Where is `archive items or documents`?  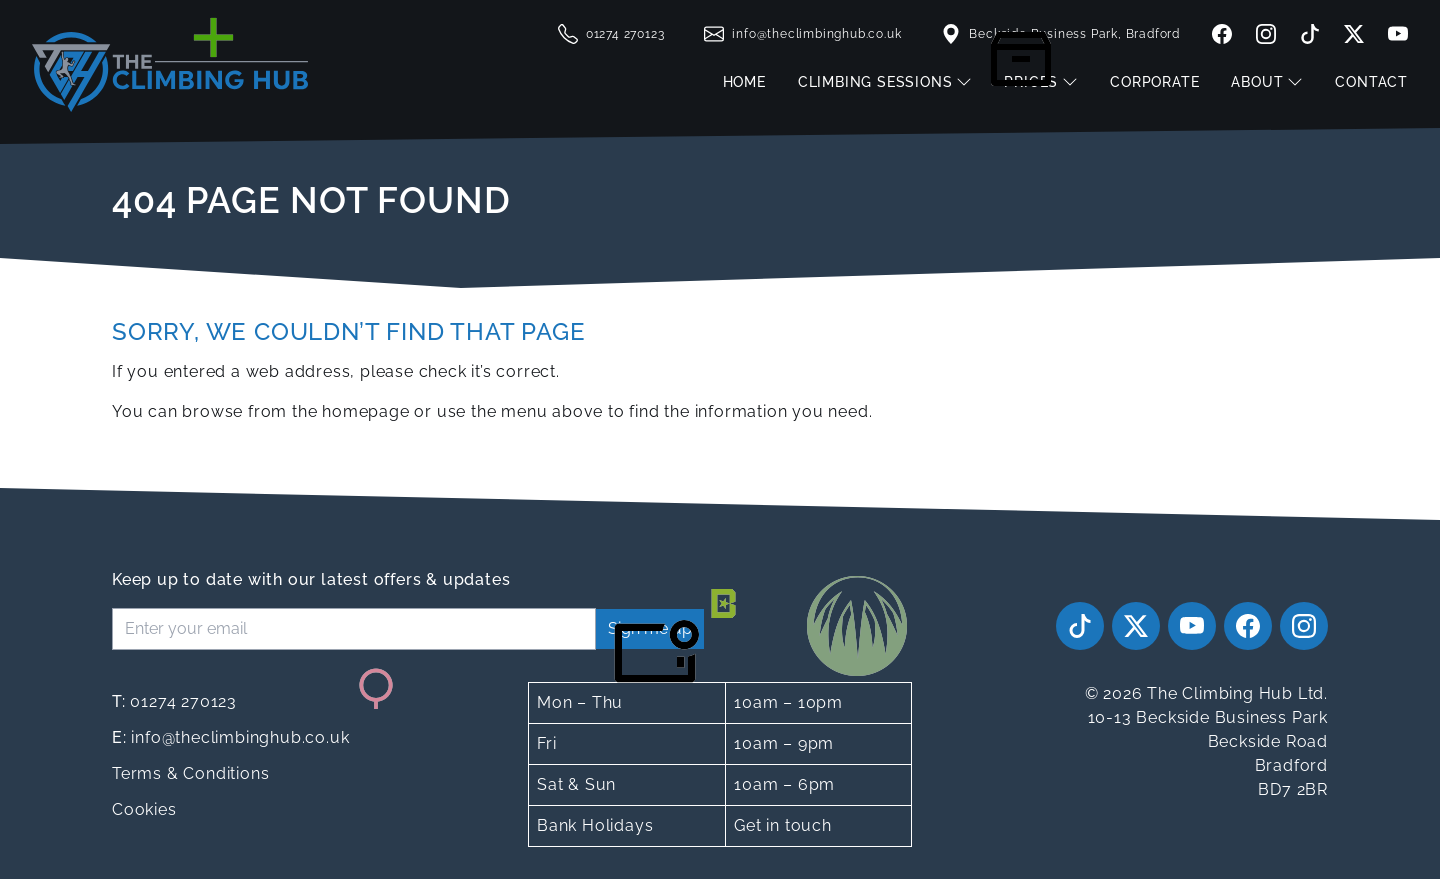
archive items or documents is located at coordinates (1021, 59).